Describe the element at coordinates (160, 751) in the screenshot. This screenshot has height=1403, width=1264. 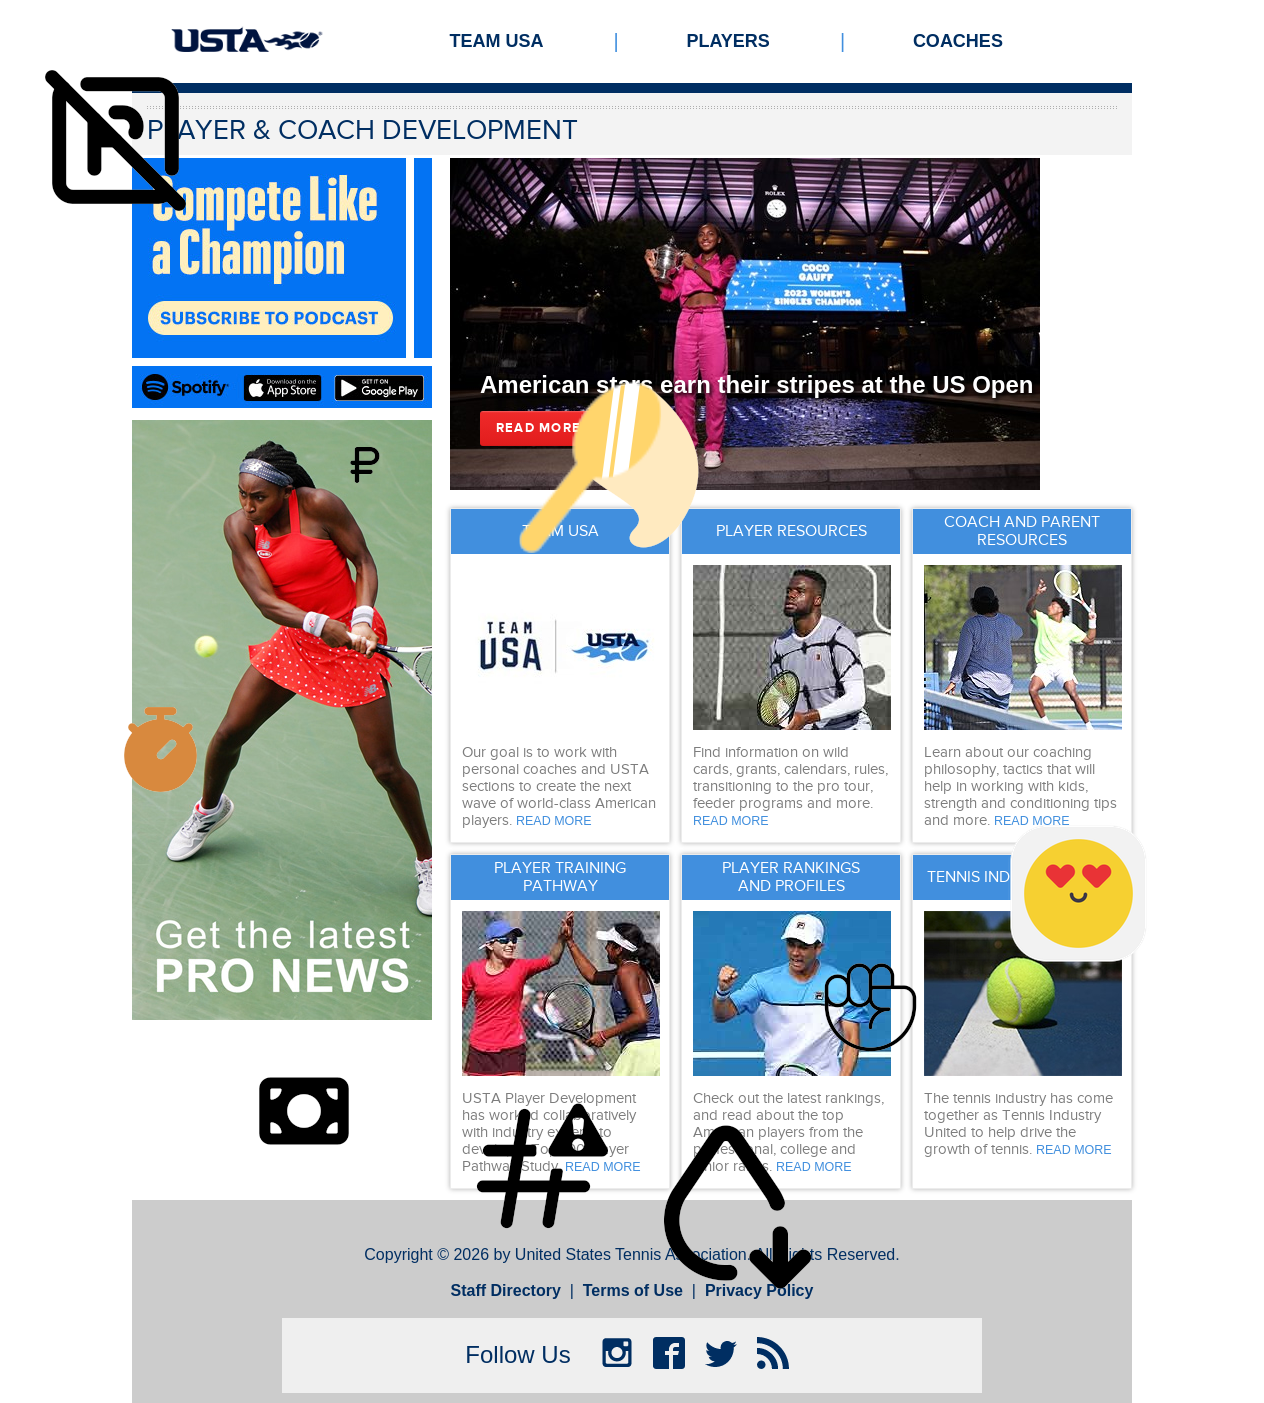
I see `start a timer or countdown` at that location.